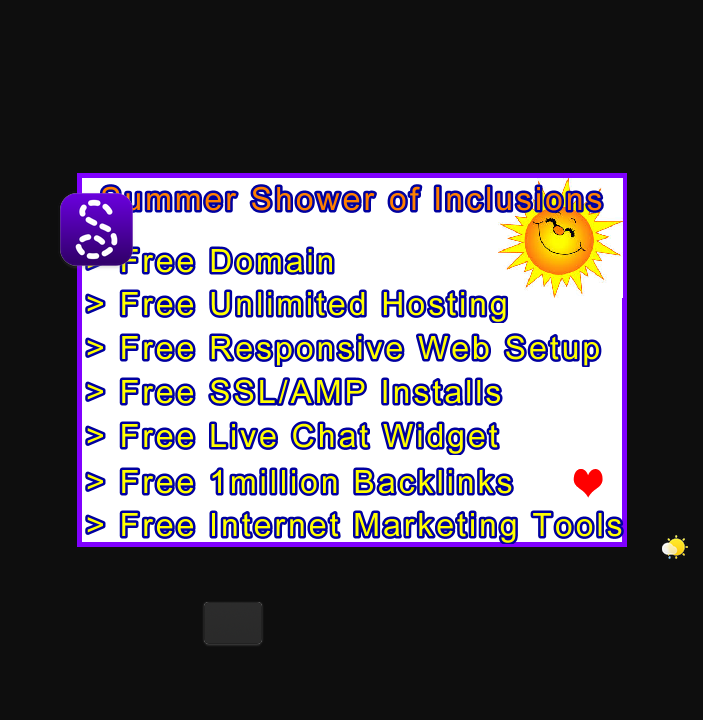  What do you see at coordinates (96, 229) in the screenshot?
I see `open Seamly2D pattern drafting application` at bounding box center [96, 229].